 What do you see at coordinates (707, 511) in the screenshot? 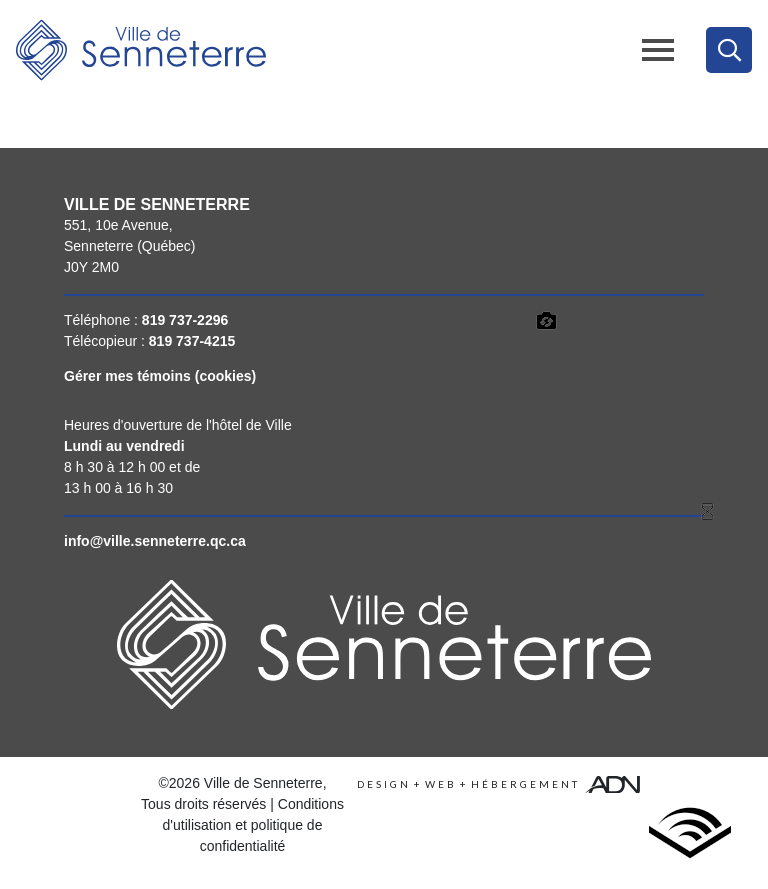
I see `indicates a timer or countdown in progress` at bounding box center [707, 511].